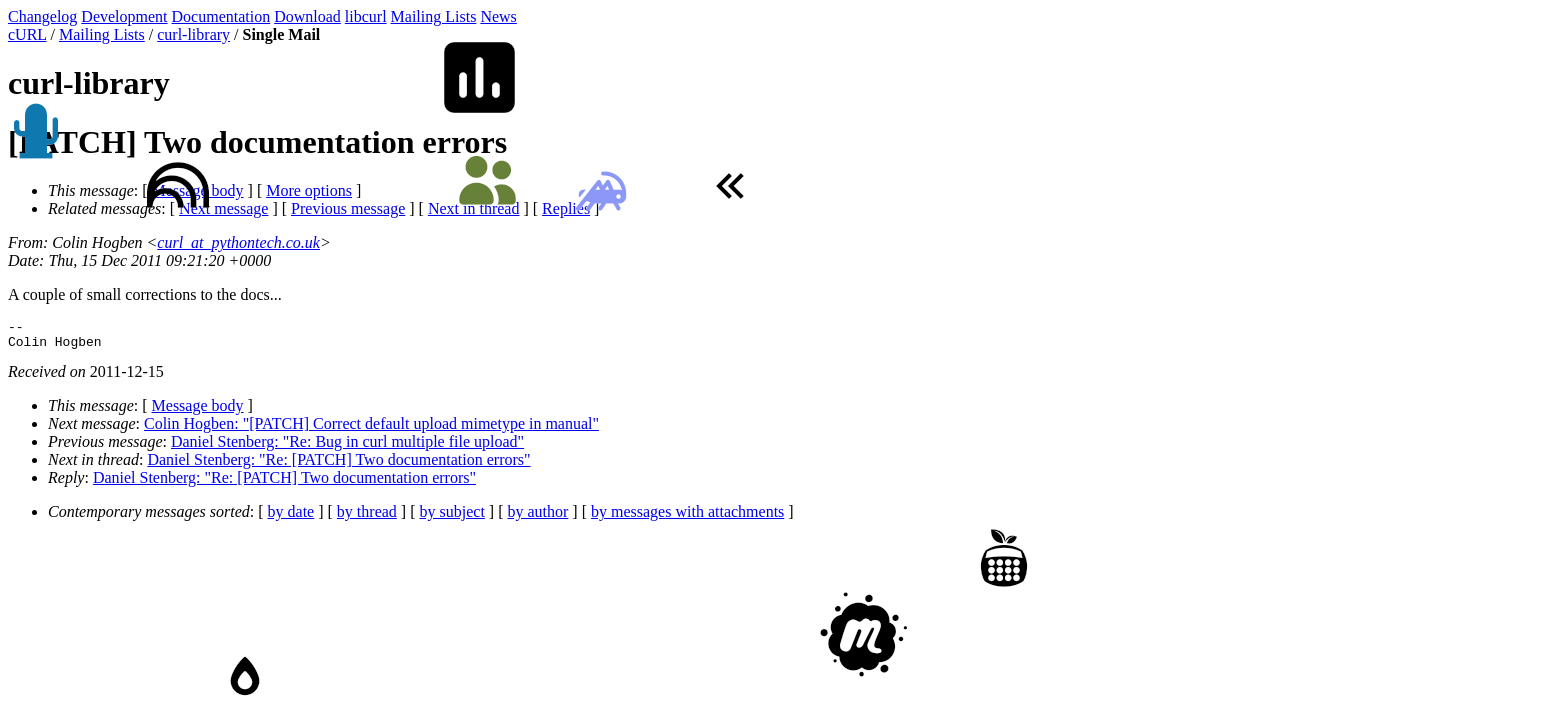  I want to click on indicates pest or insect-related content, so click(601, 191).